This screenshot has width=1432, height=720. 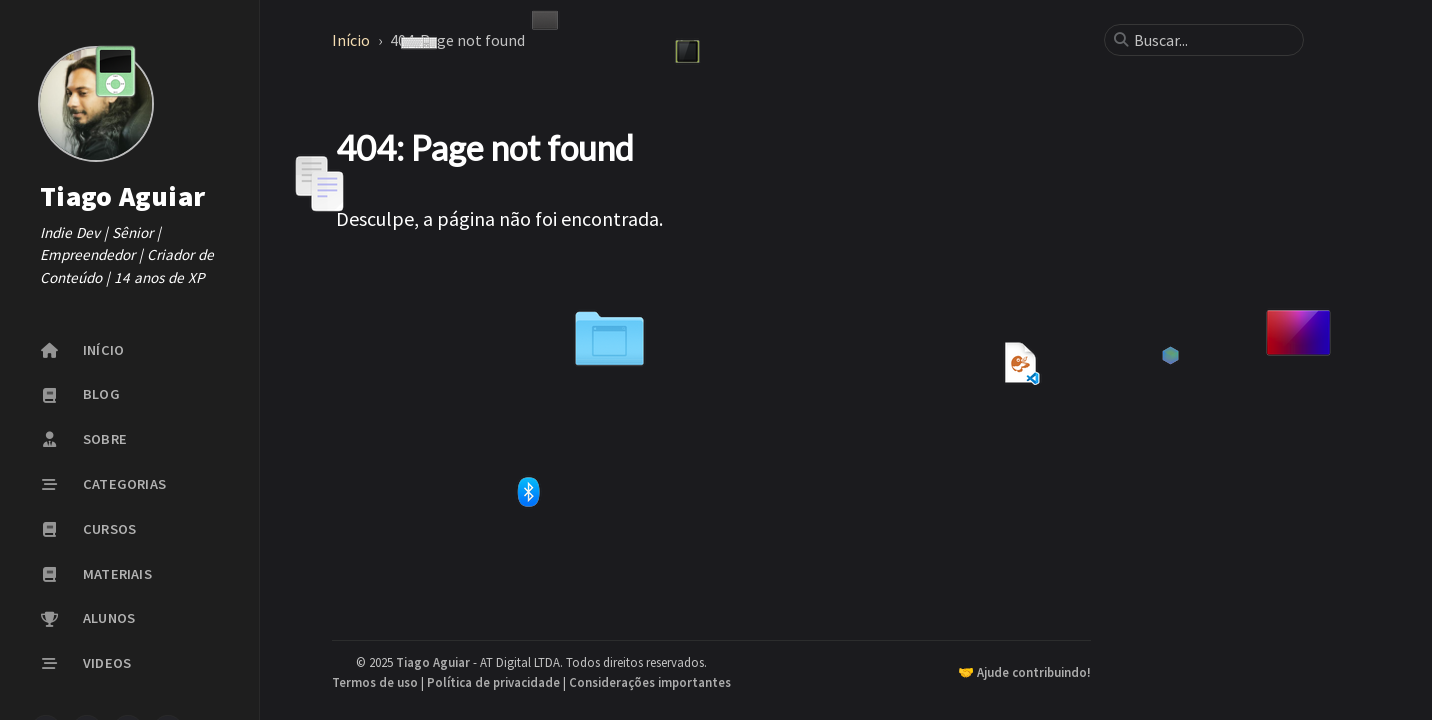 What do you see at coordinates (1170, 355) in the screenshot?
I see `access 3D object library in iMovie` at bounding box center [1170, 355].